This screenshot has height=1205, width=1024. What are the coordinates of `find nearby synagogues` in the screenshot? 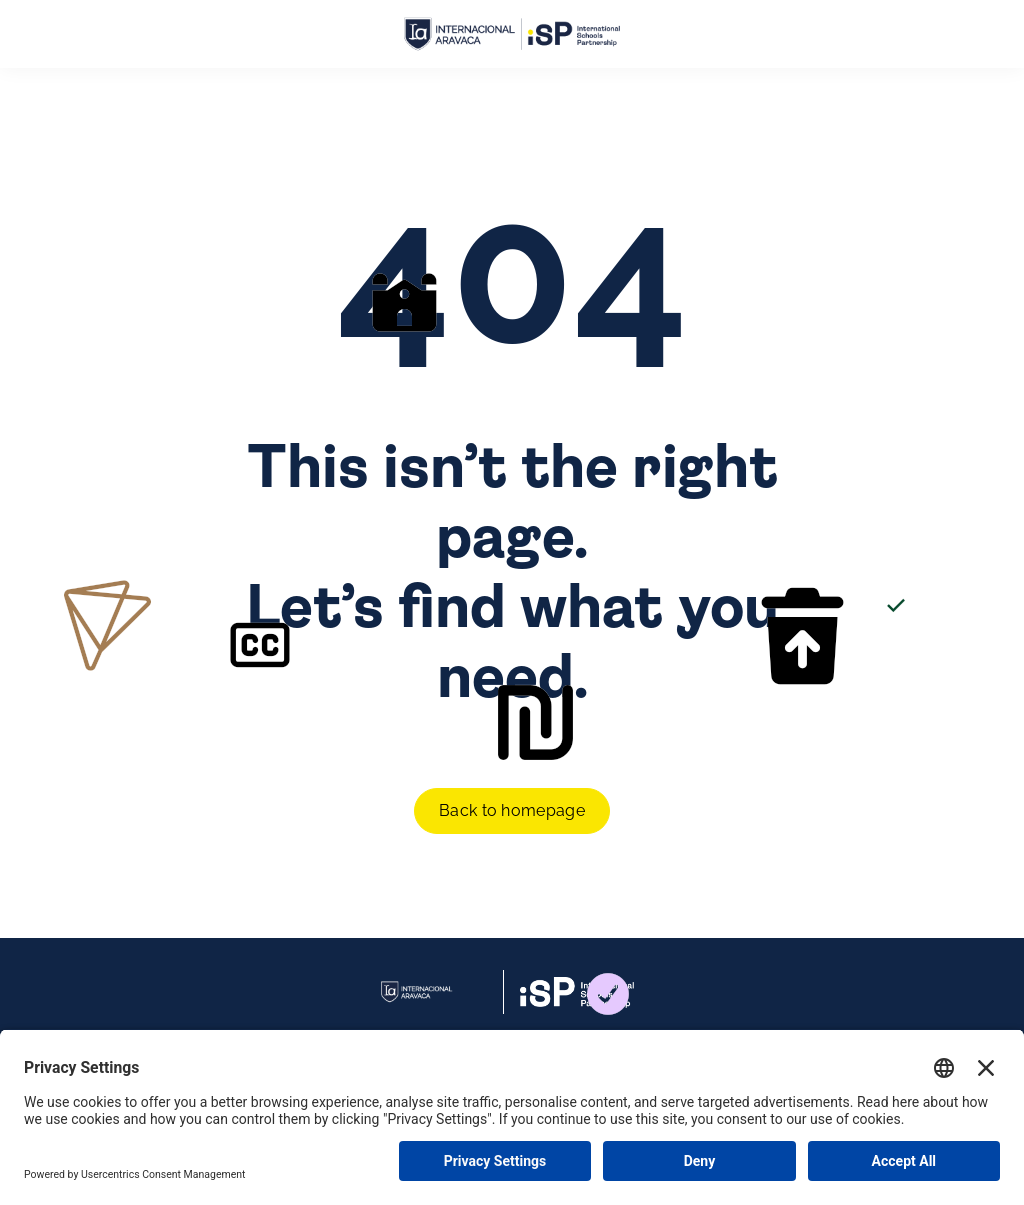 It's located at (404, 301).